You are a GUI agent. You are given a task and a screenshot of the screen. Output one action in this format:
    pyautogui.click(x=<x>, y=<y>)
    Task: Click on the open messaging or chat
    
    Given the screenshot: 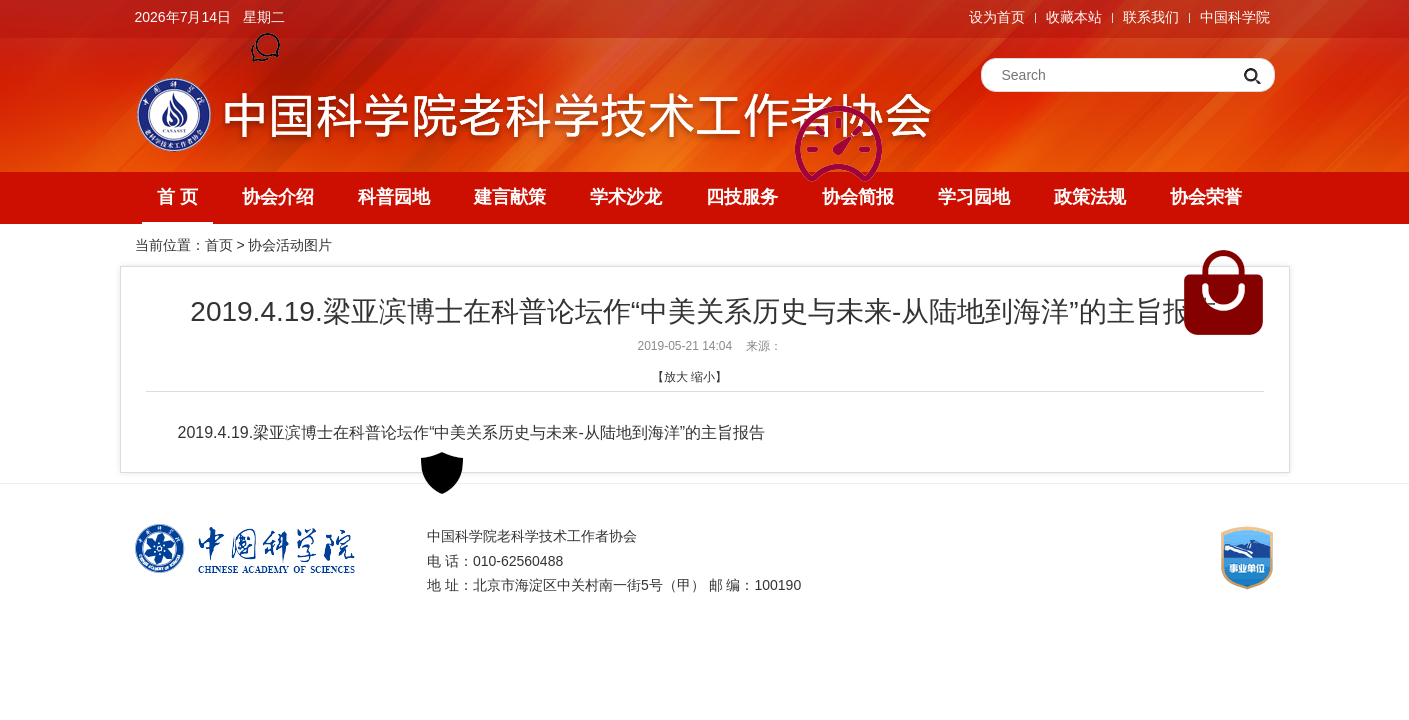 What is the action you would take?
    pyautogui.click(x=265, y=47)
    